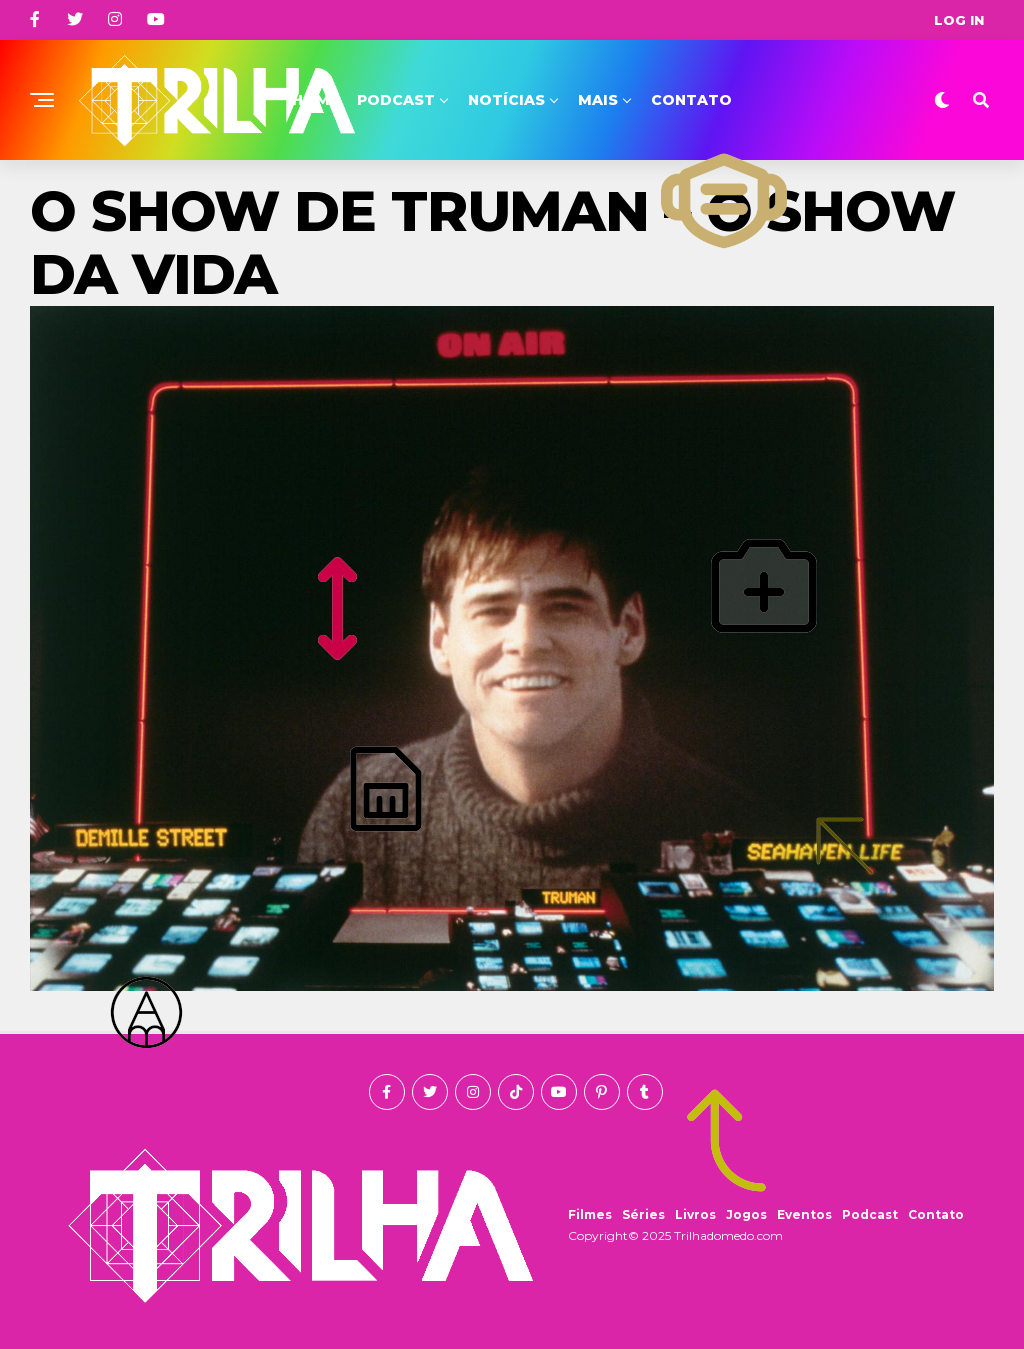 Image resolution: width=1024 pixels, height=1349 pixels. What do you see at coordinates (726, 1140) in the screenshot?
I see `go back and up in navigation` at bounding box center [726, 1140].